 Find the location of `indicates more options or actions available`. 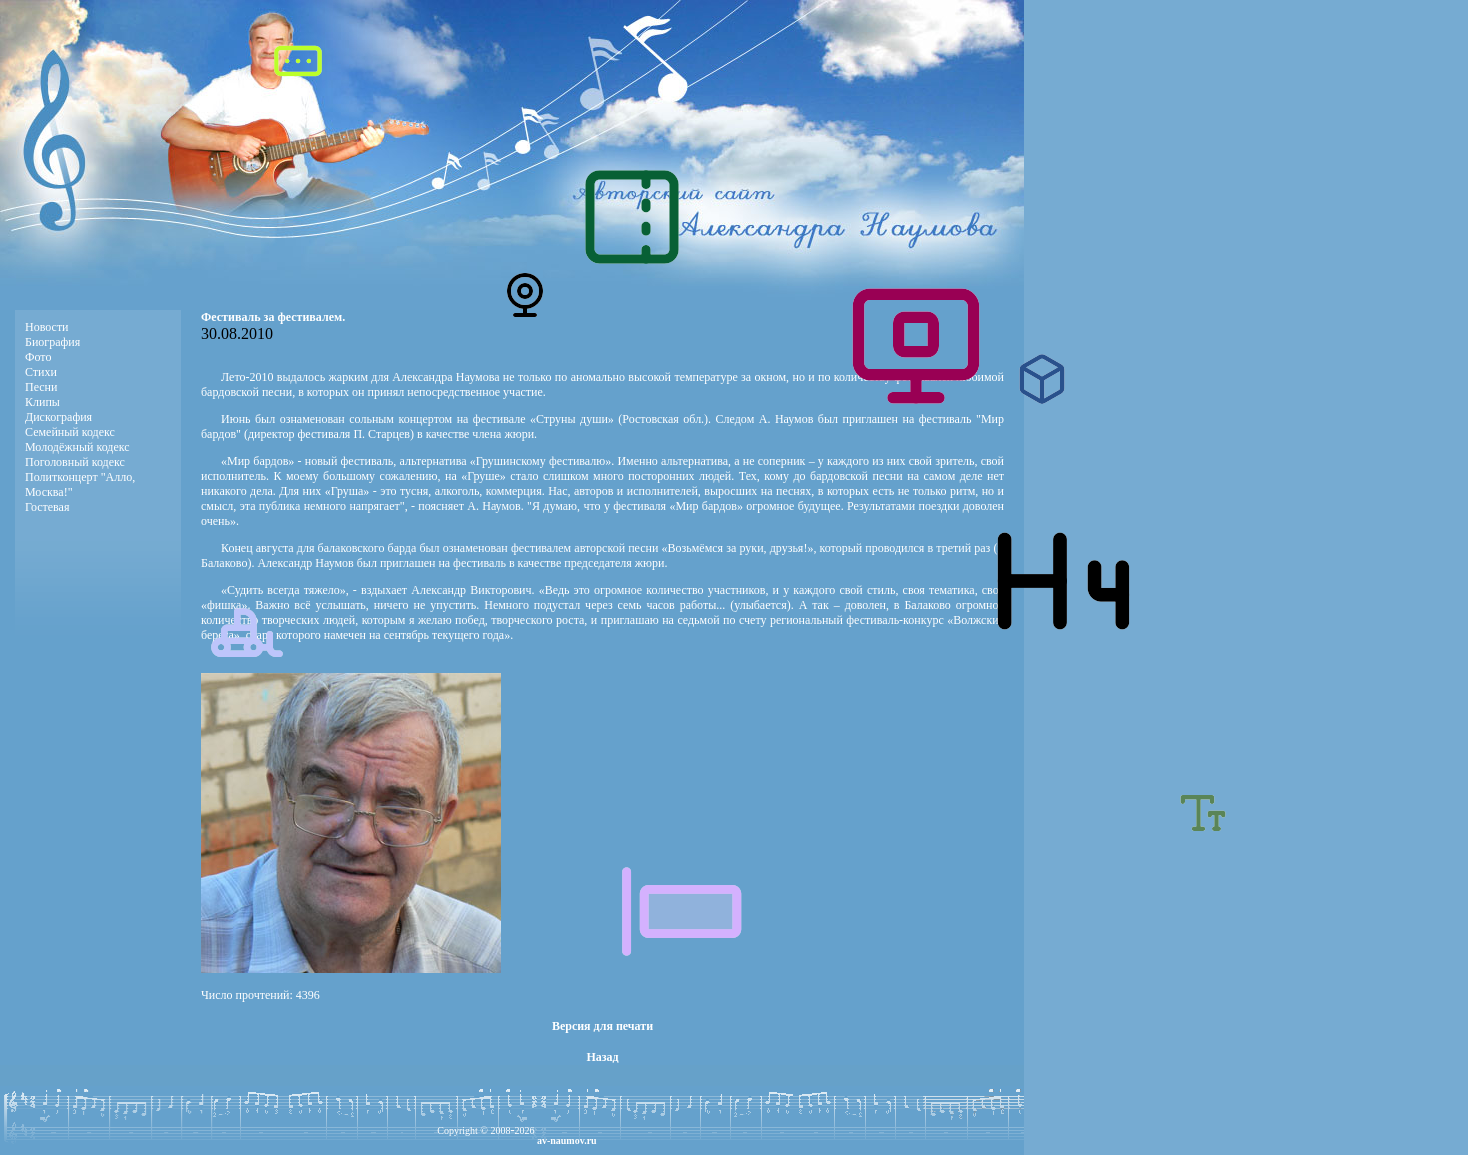

indicates more options or actions available is located at coordinates (298, 61).